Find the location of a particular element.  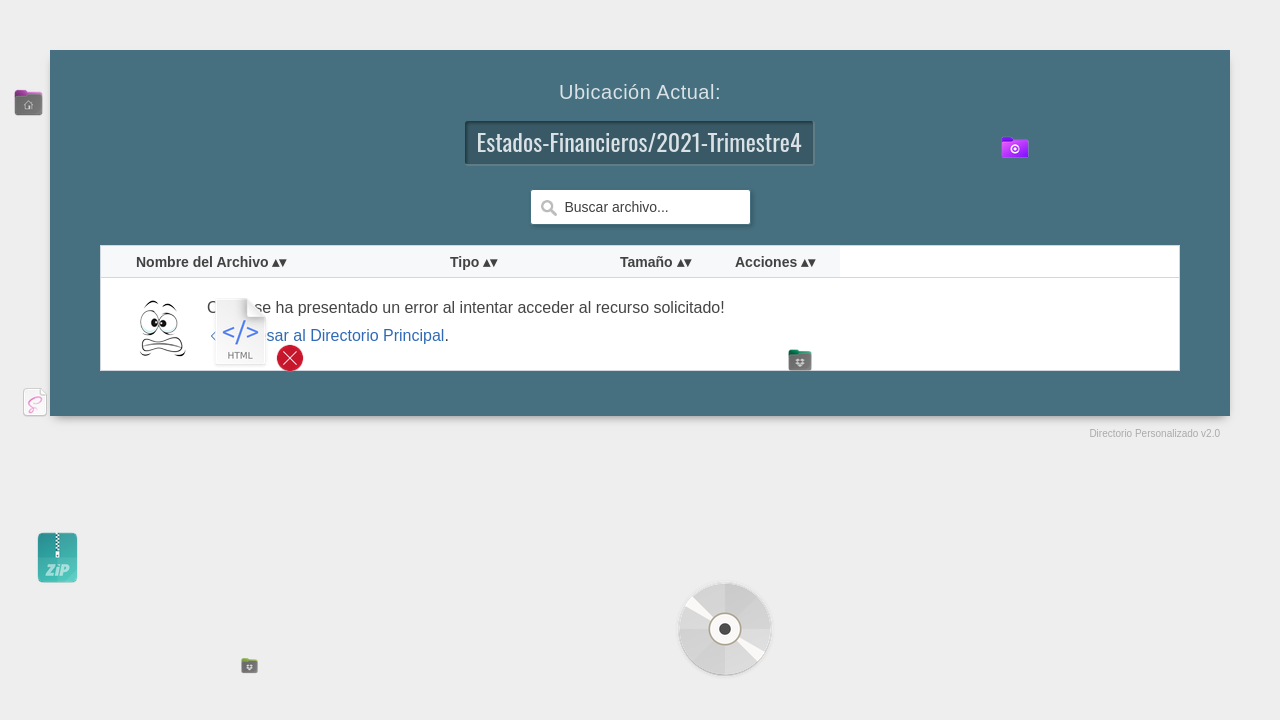

scss stylesheet file is located at coordinates (35, 402).